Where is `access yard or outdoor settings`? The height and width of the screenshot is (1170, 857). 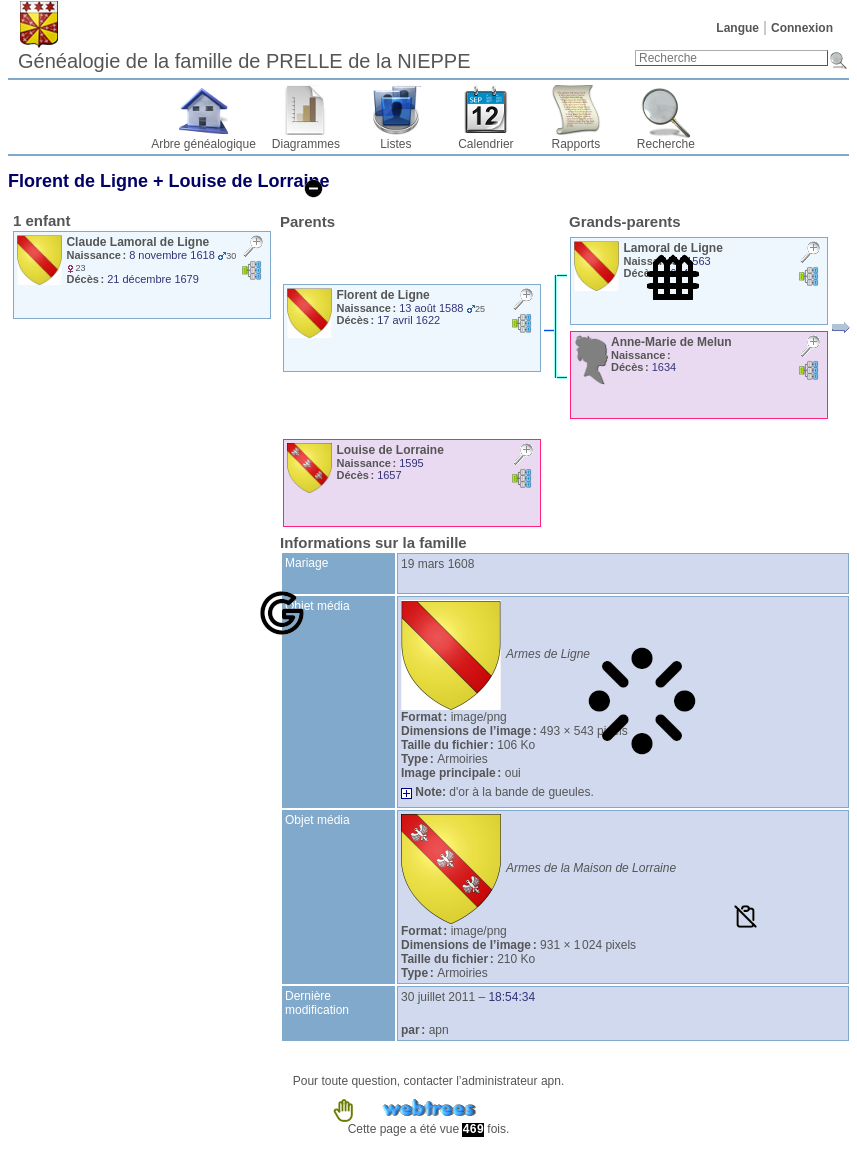 access yard or outdoor settings is located at coordinates (673, 277).